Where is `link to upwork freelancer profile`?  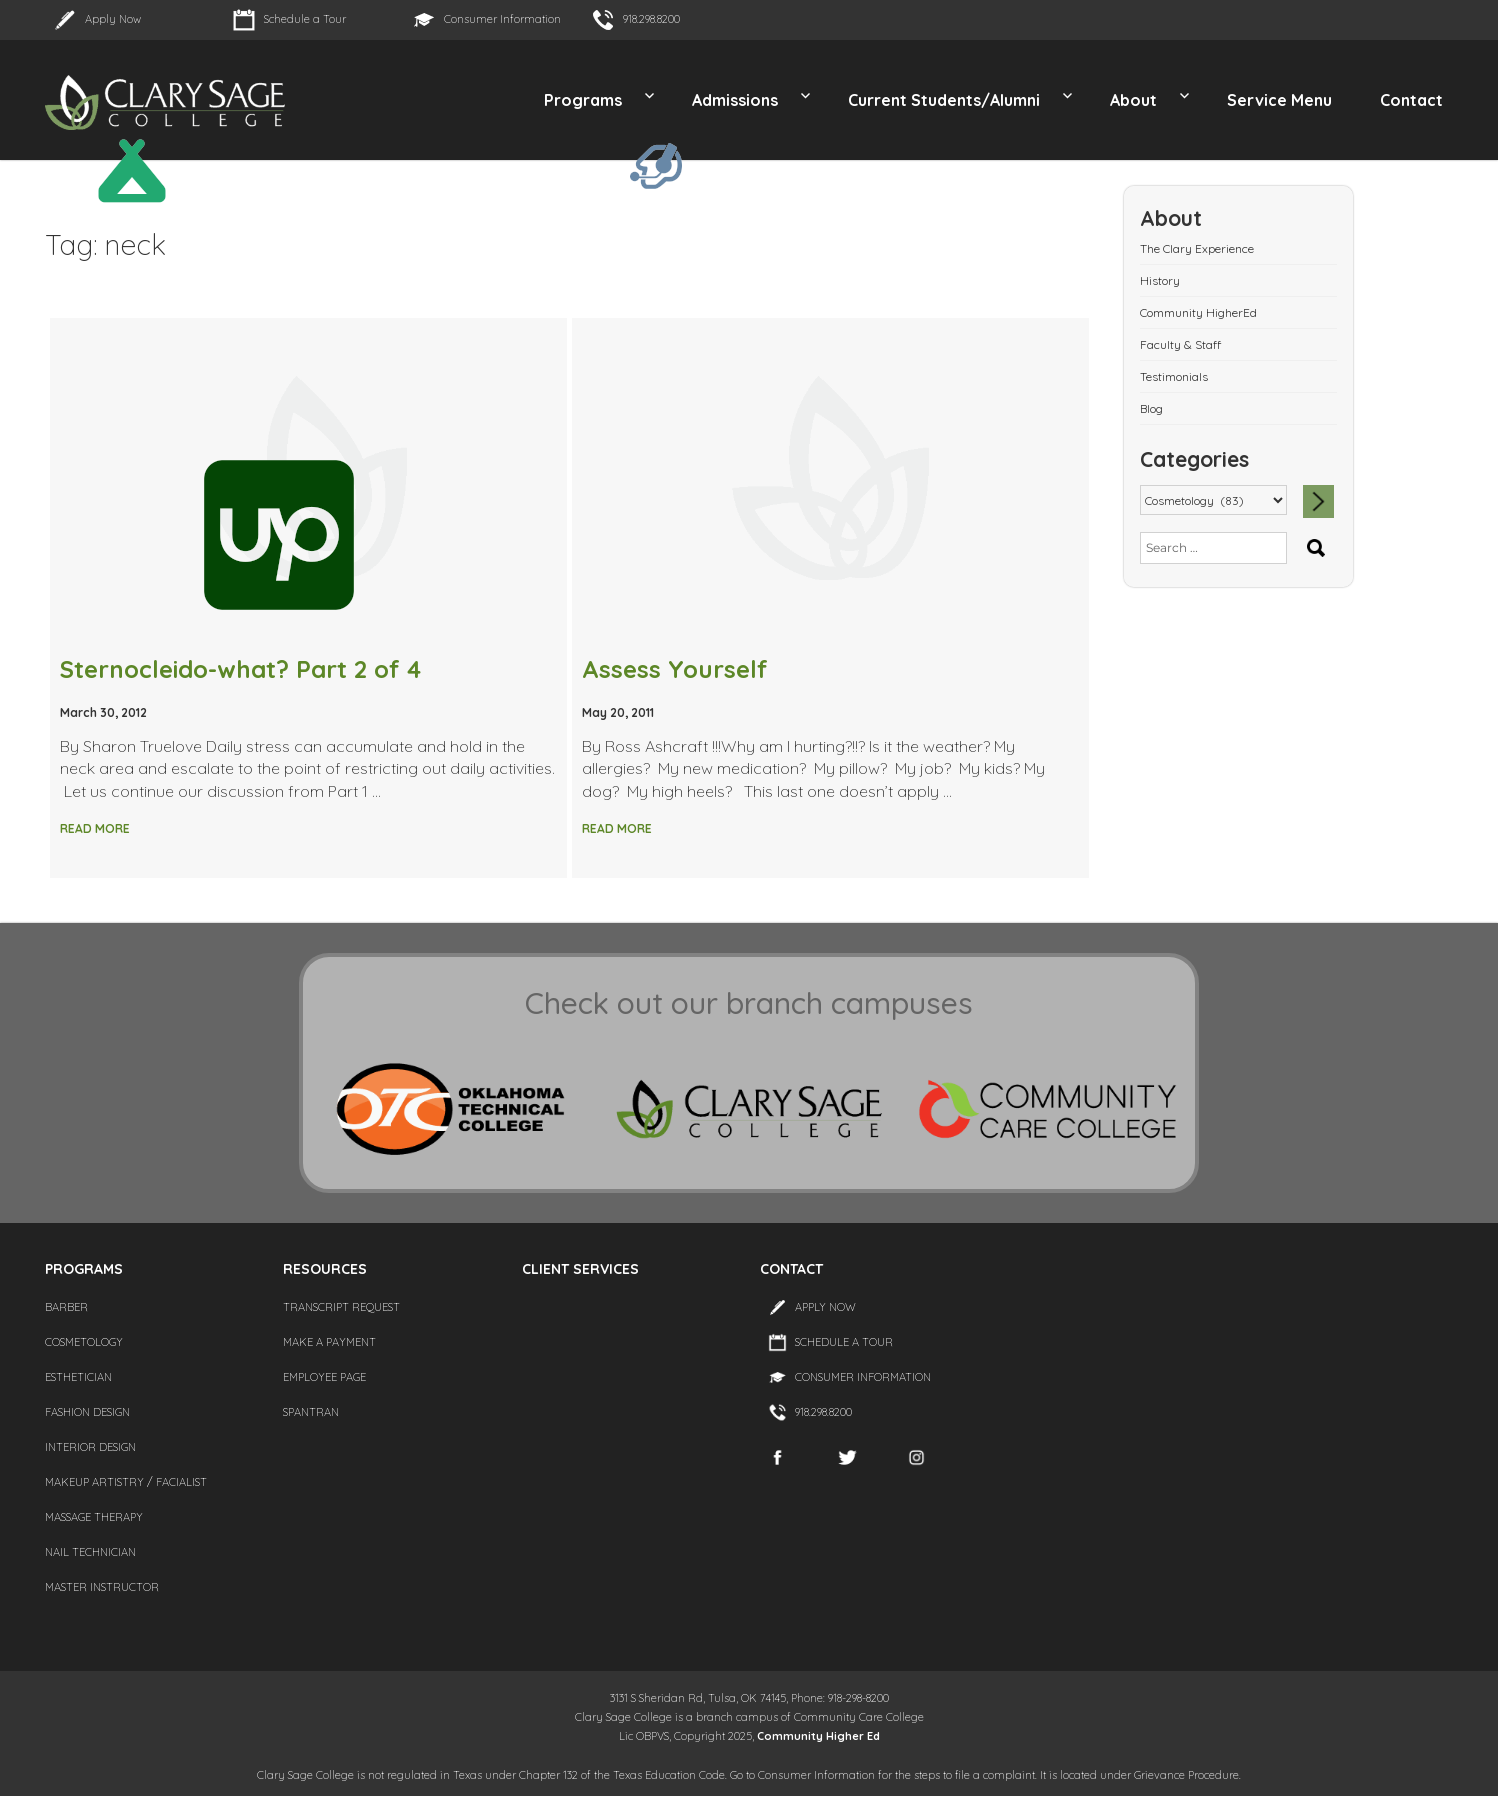
link to upwork freelancer profile is located at coordinates (279, 535).